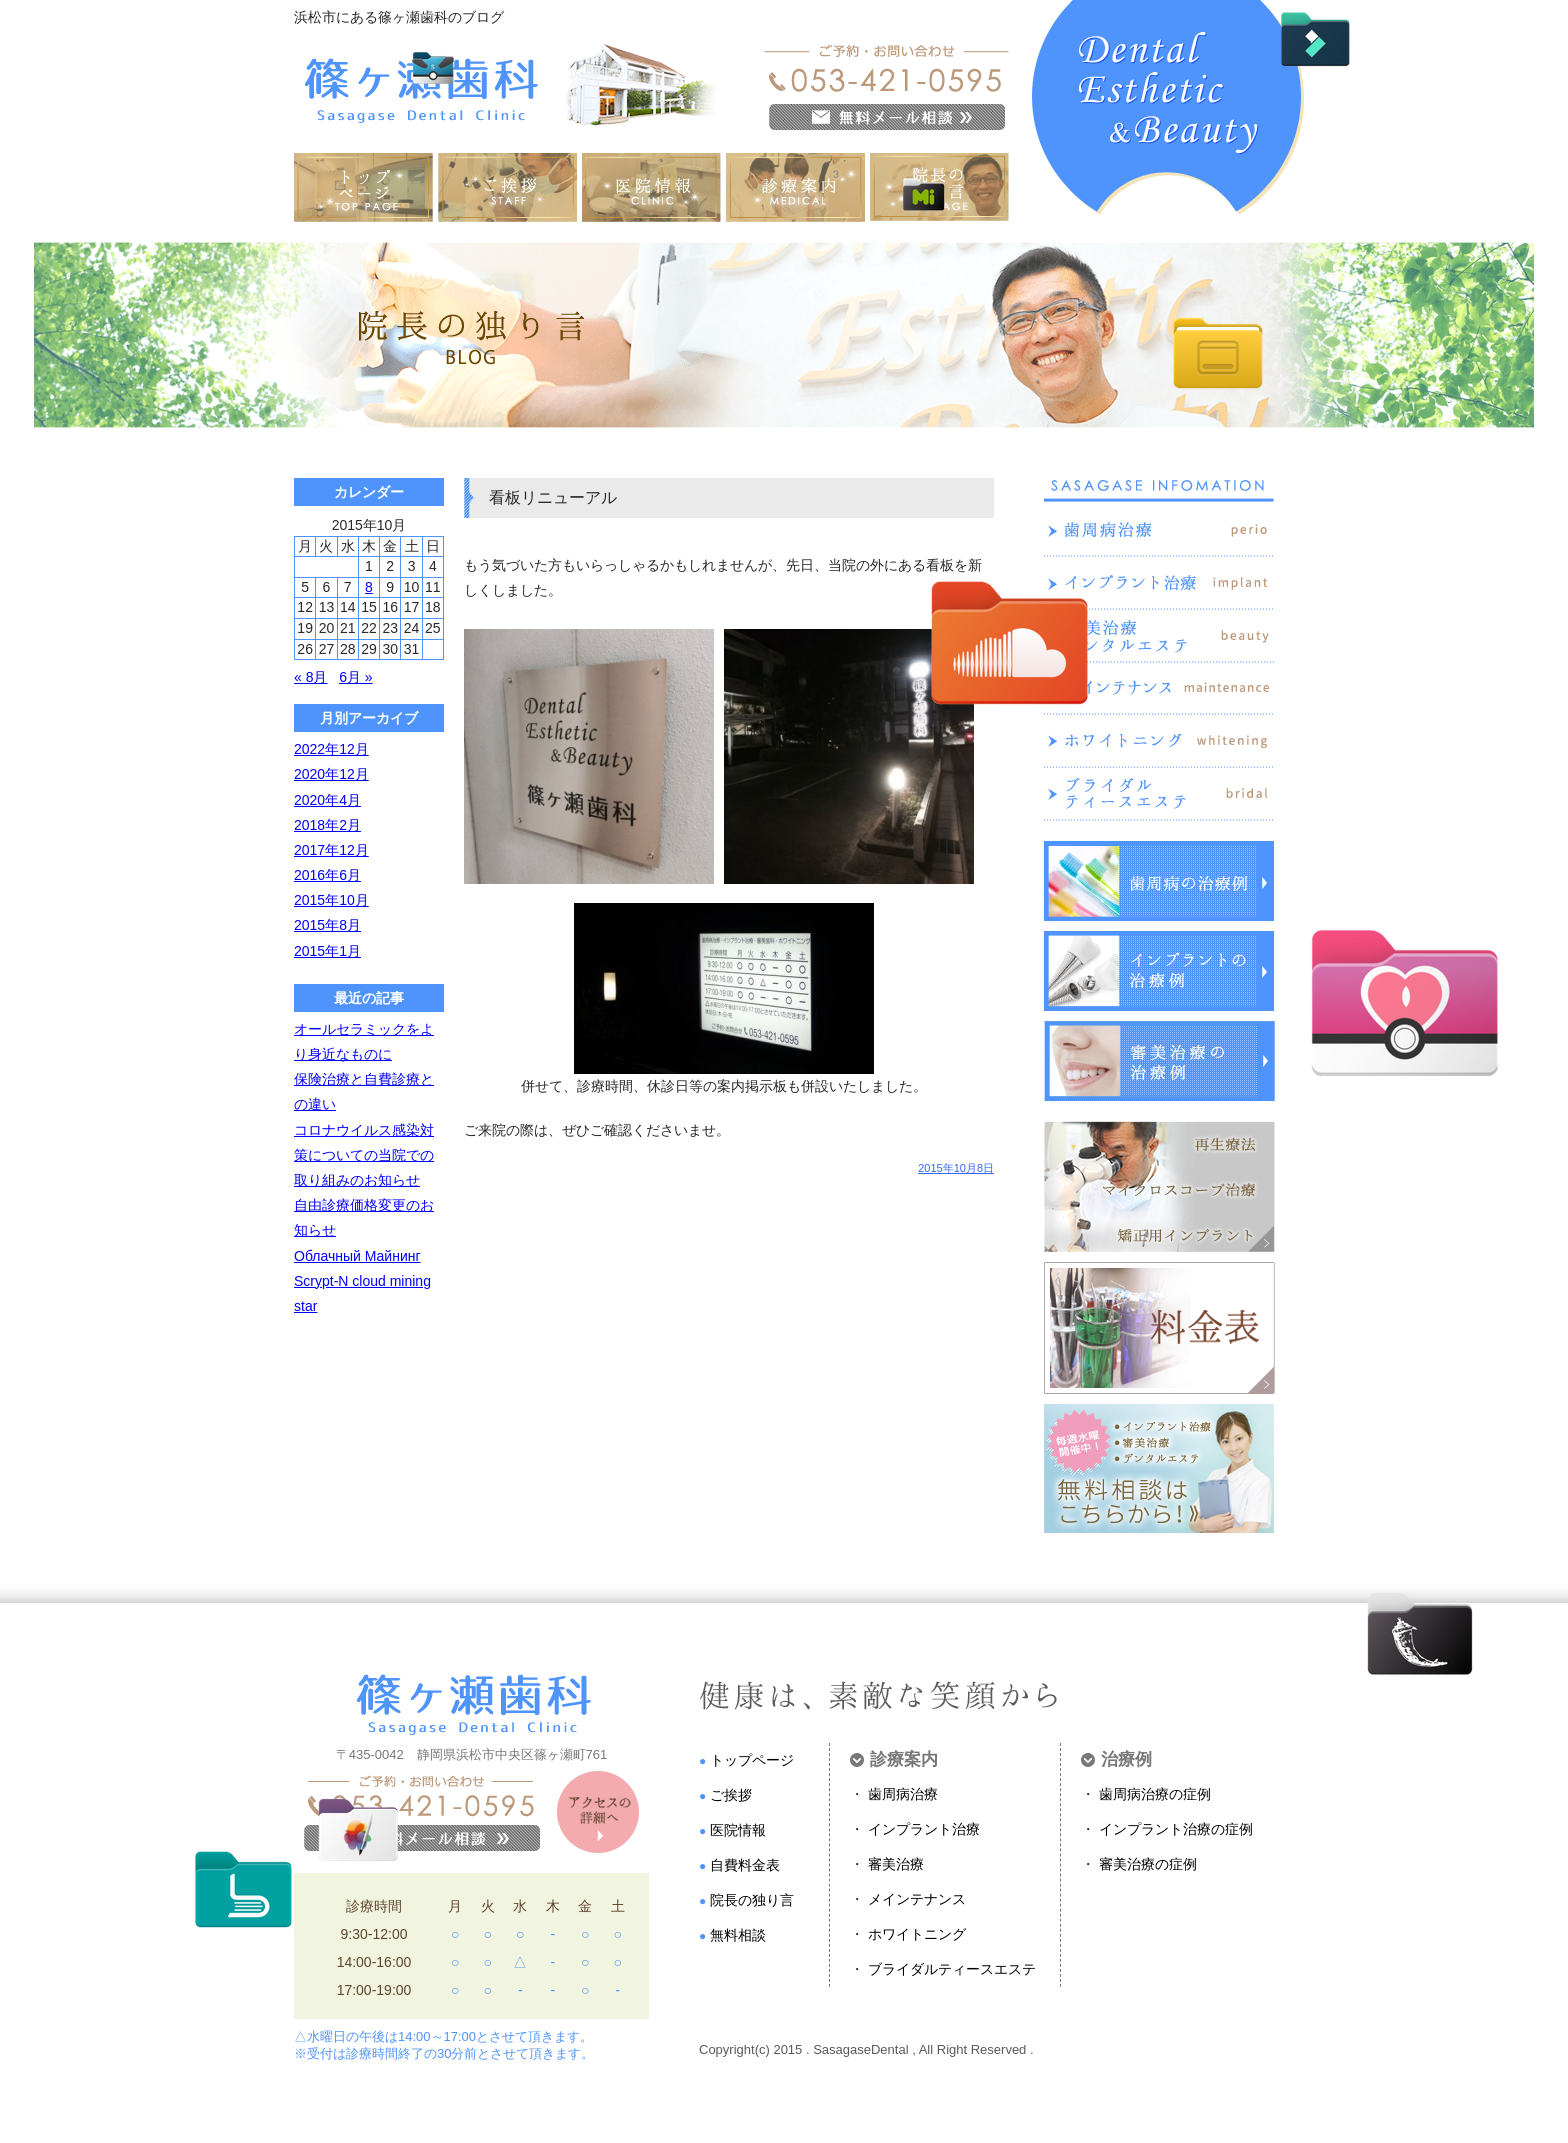 The image size is (1568, 2143). Describe the element at coordinates (1009, 647) in the screenshot. I see `open your SoundCloud downloads folder` at that location.